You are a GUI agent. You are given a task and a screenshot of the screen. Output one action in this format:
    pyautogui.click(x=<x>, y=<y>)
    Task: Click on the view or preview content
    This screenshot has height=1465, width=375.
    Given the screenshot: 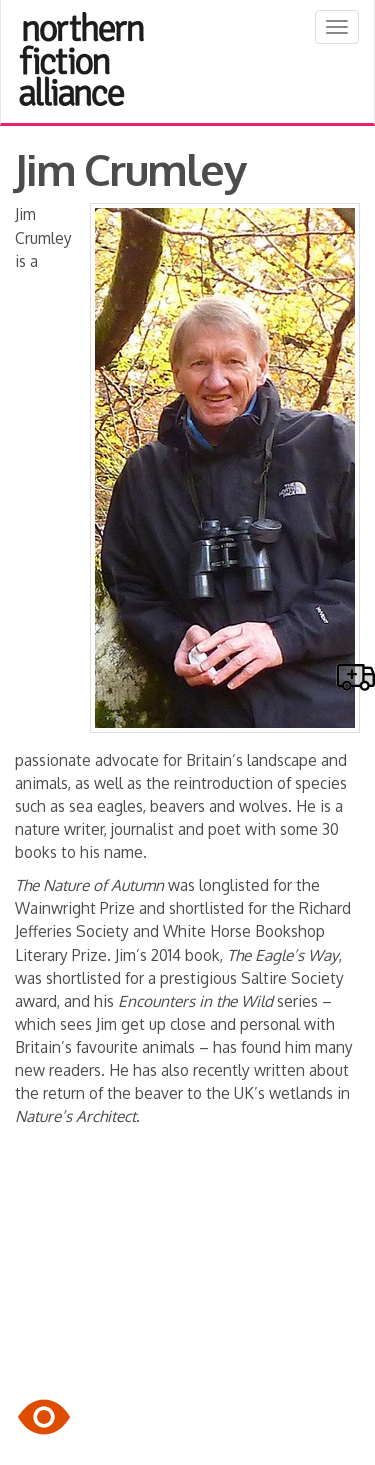 What is the action you would take?
    pyautogui.click(x=44, y=1417)
    